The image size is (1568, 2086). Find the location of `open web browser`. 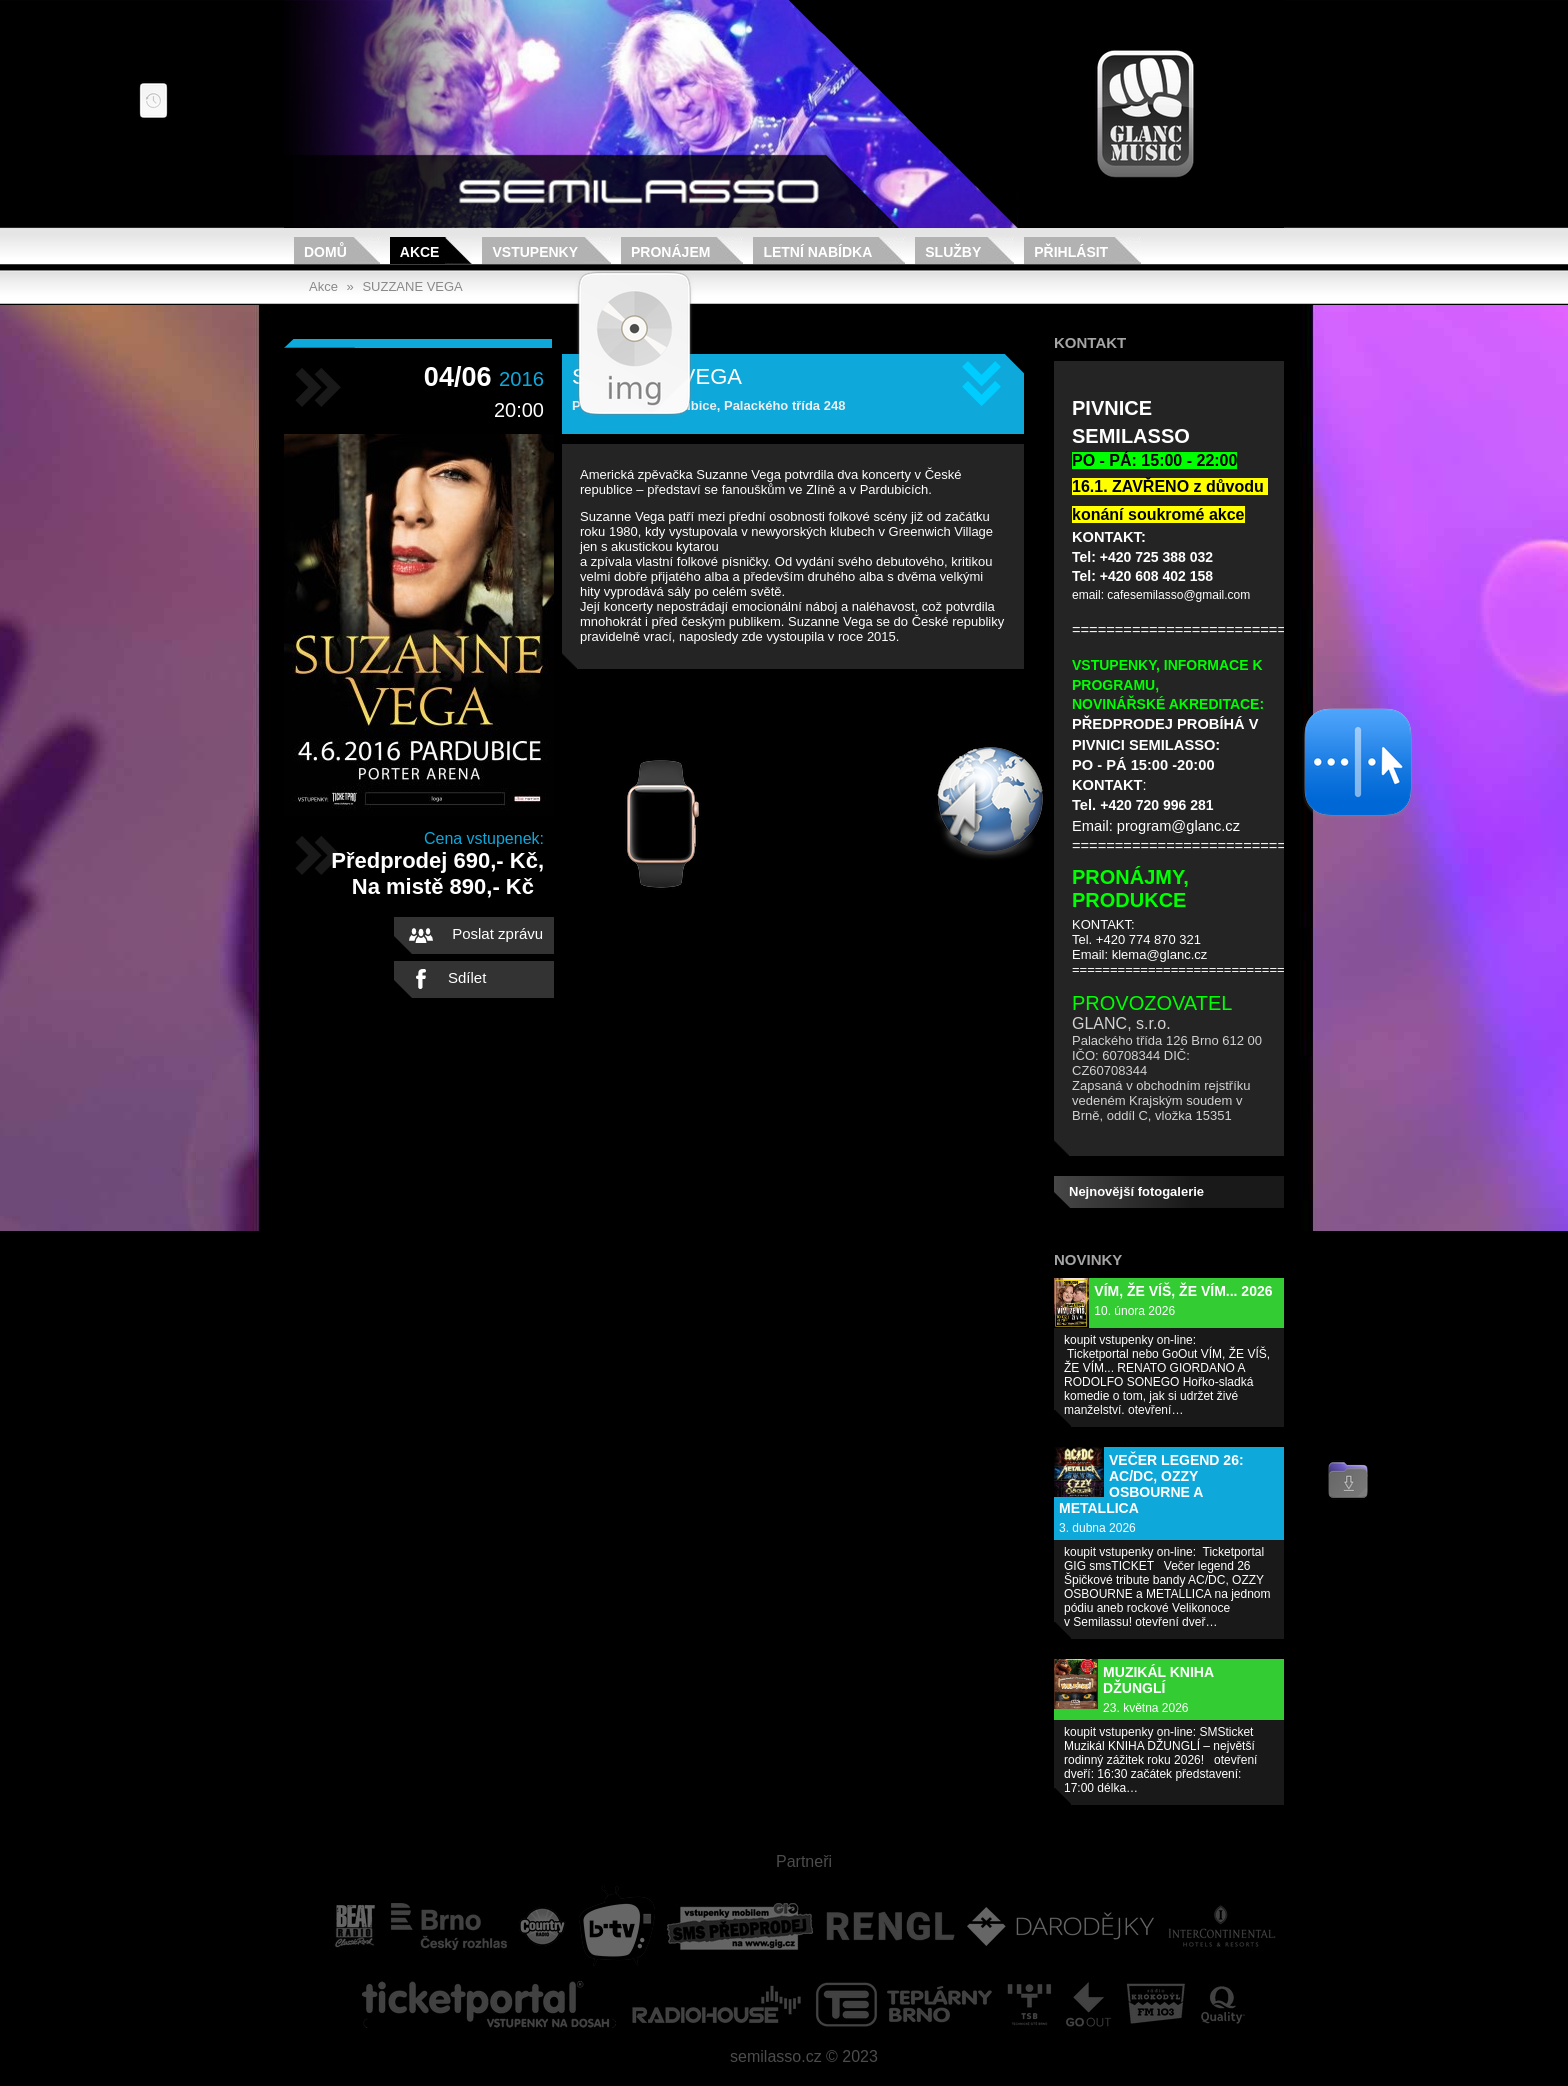

open web browser is located at coordinates (991, 800).